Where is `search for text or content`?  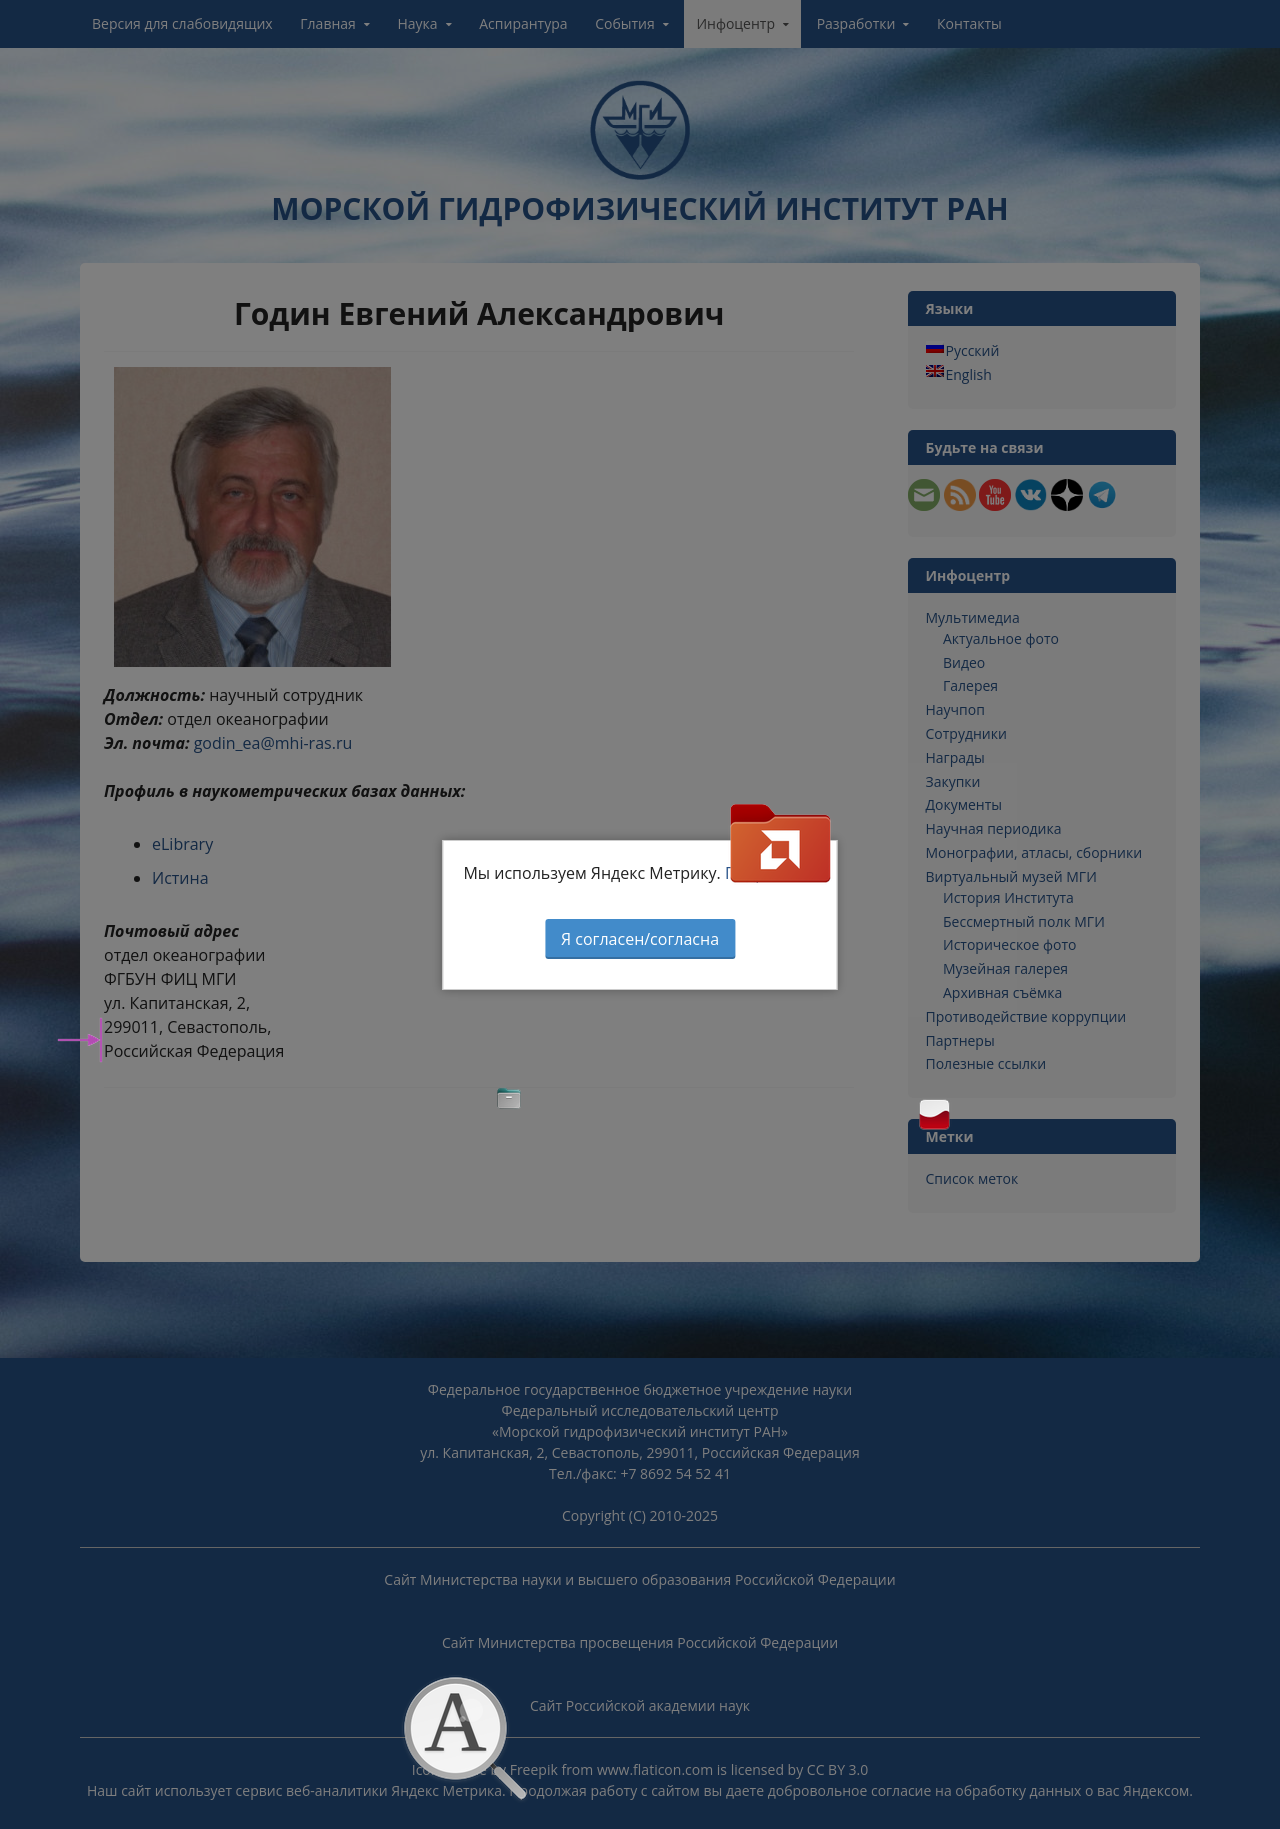 search for text or content is located at coordinates (464, 1737).